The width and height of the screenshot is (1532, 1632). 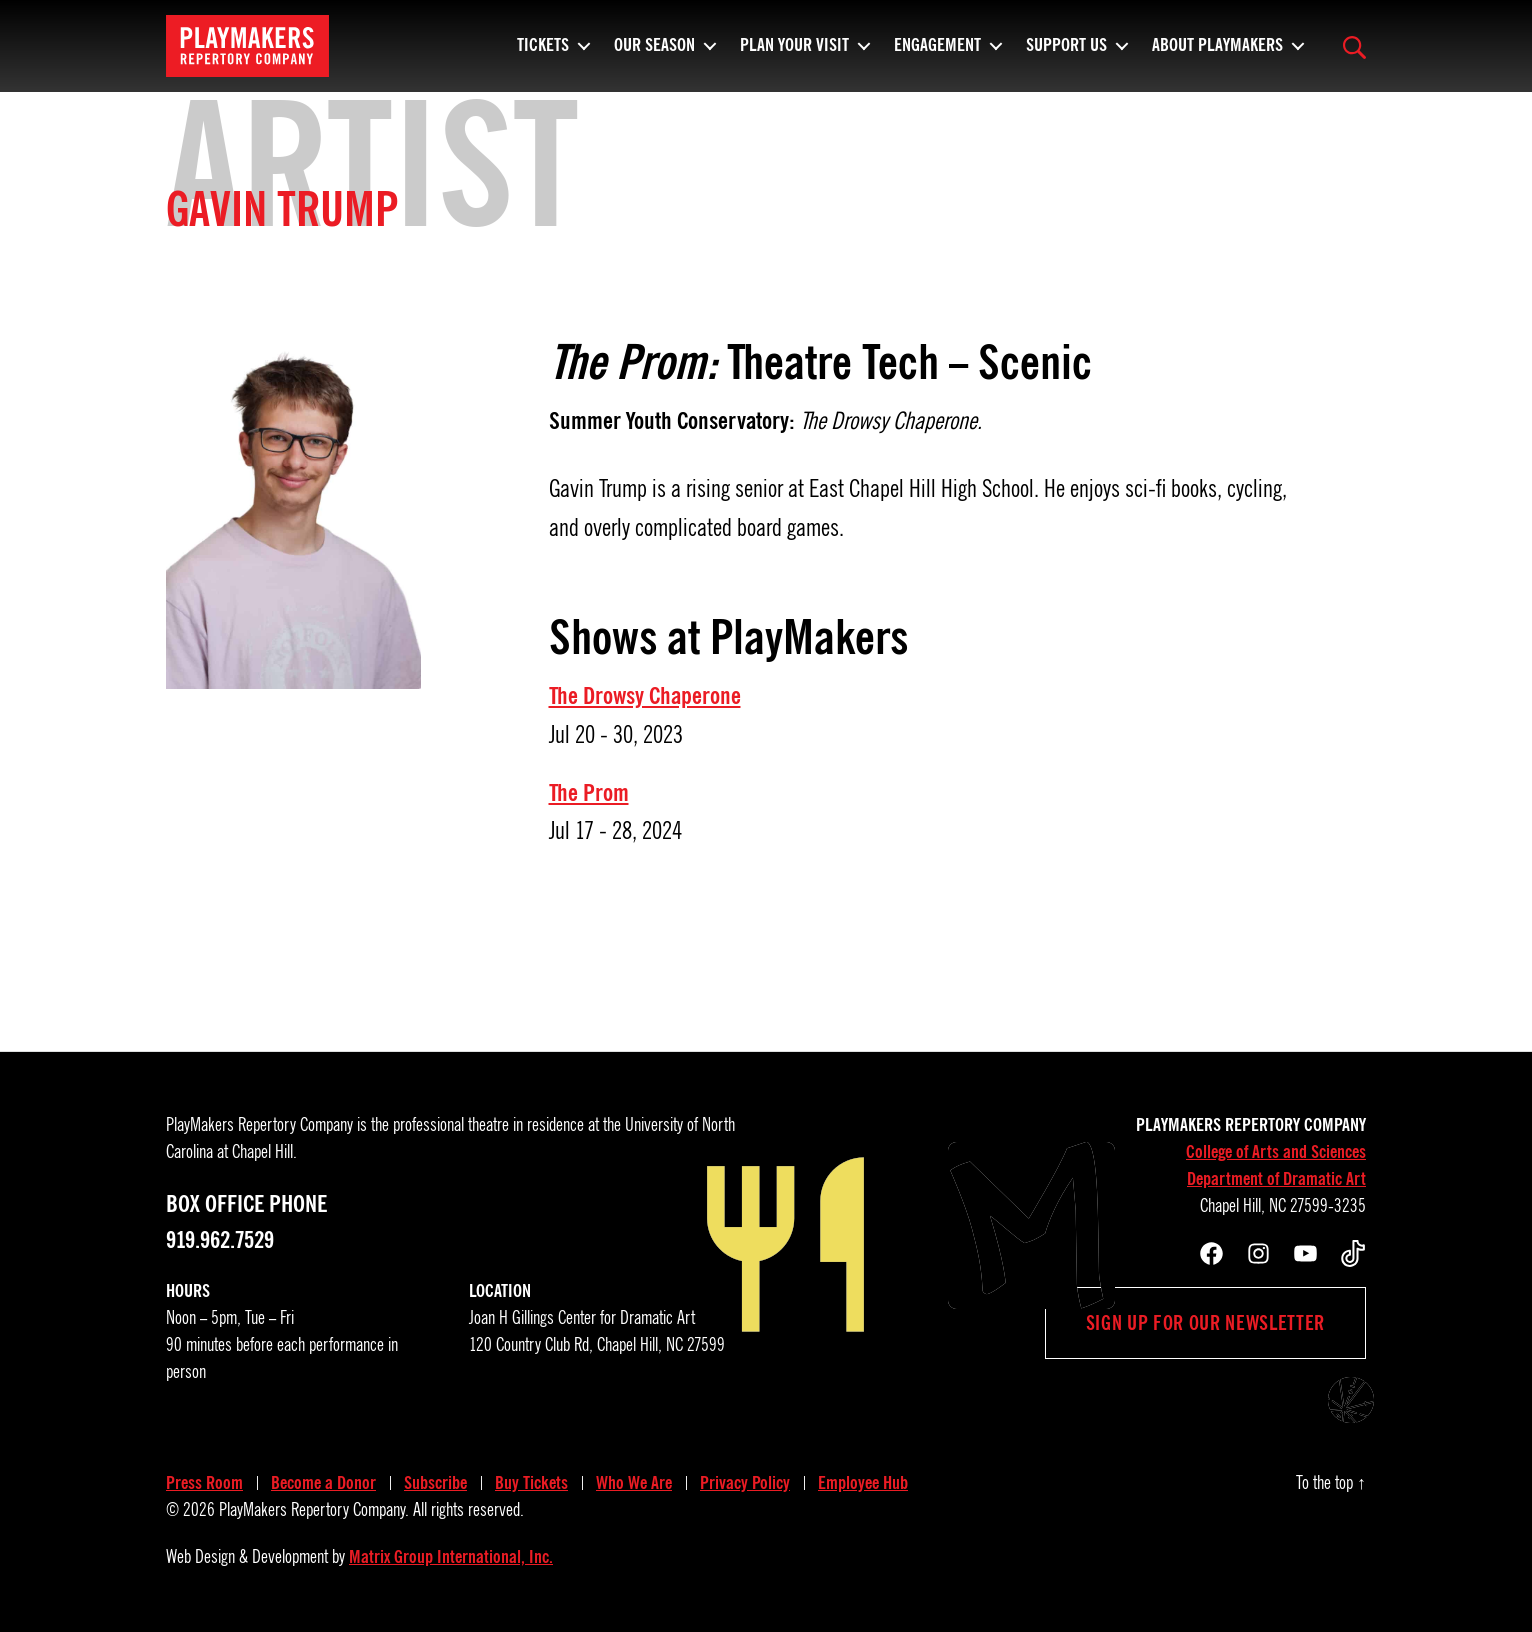 I want to click on find nearby restaurants, so click(x=785, y=1244).